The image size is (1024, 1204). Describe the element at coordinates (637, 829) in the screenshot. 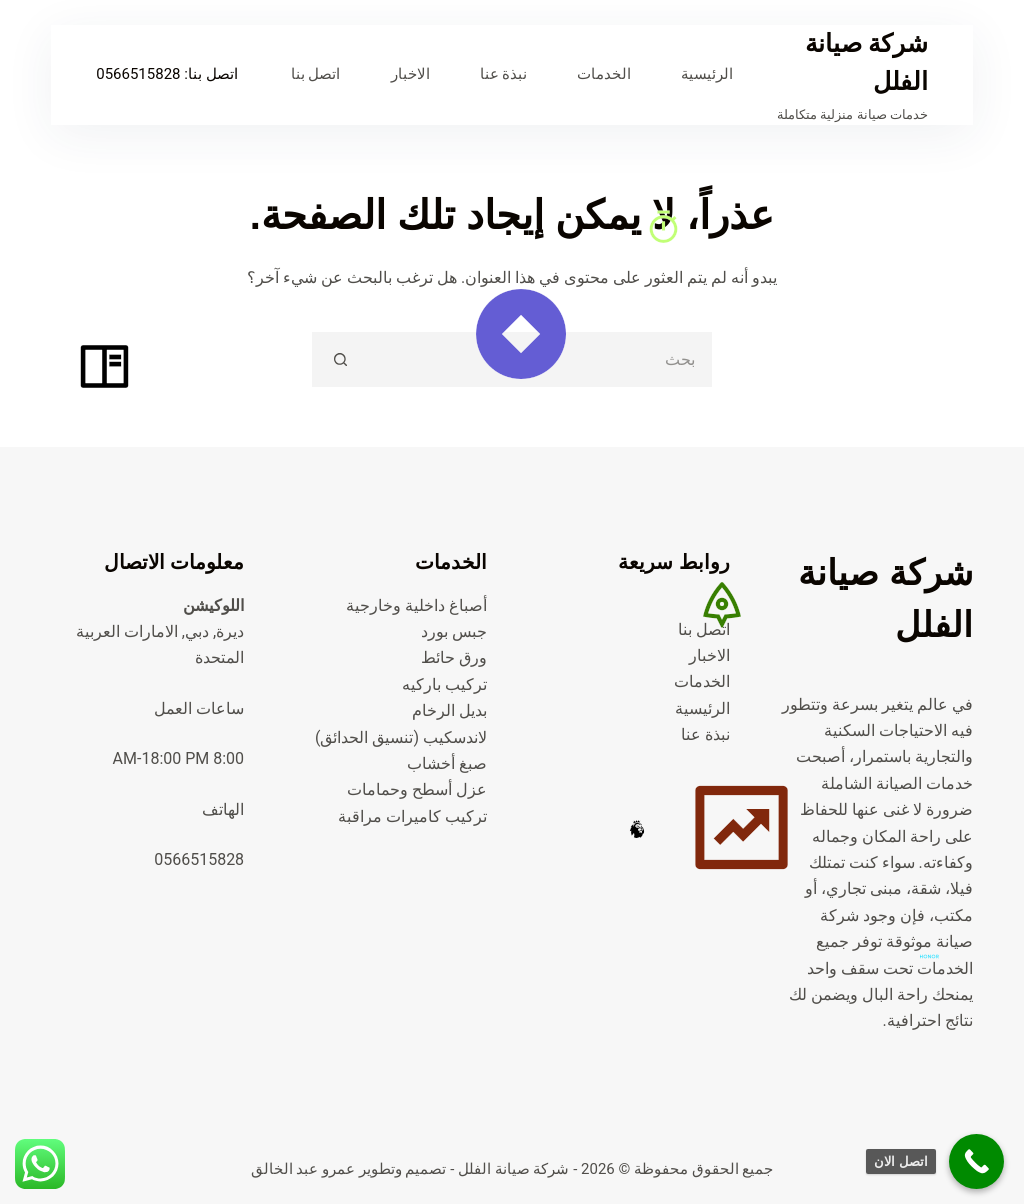

I see `view Premier League content` at that location.